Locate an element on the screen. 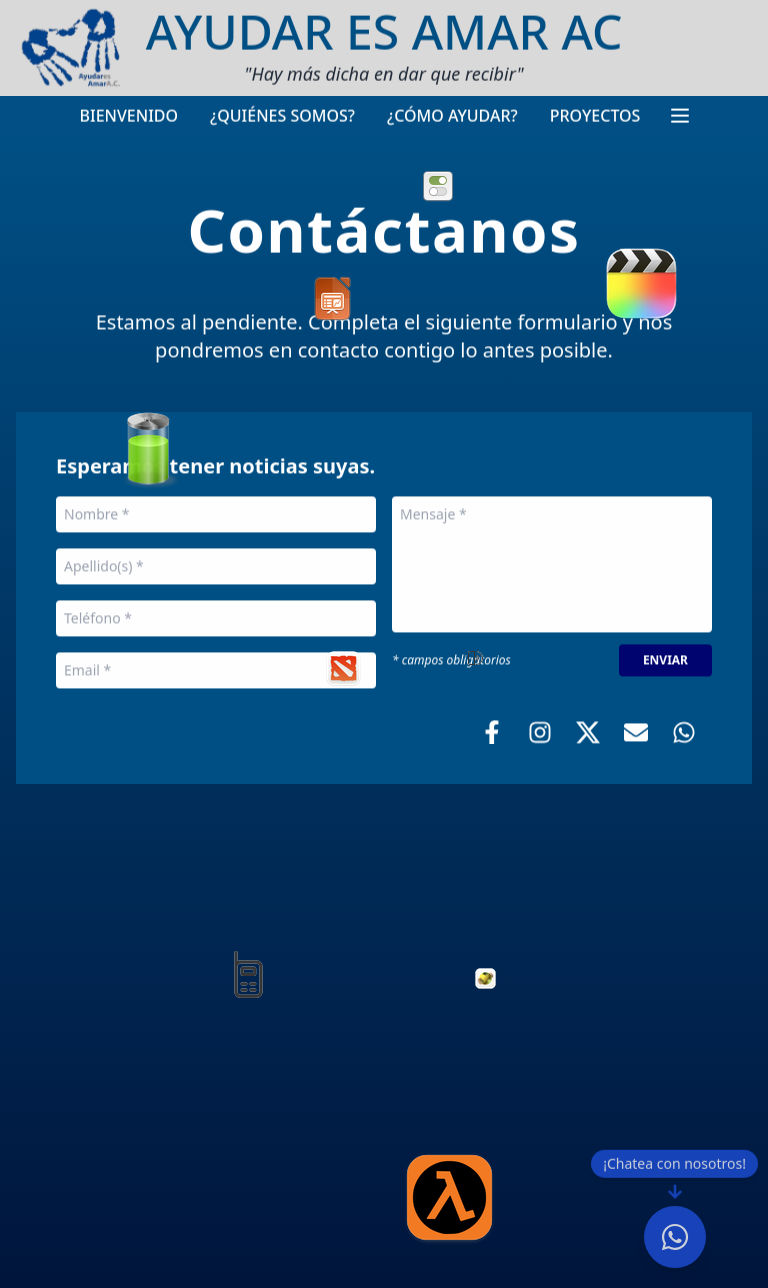  open libreoffice impress presentation software is located at coordinates (332, 298).